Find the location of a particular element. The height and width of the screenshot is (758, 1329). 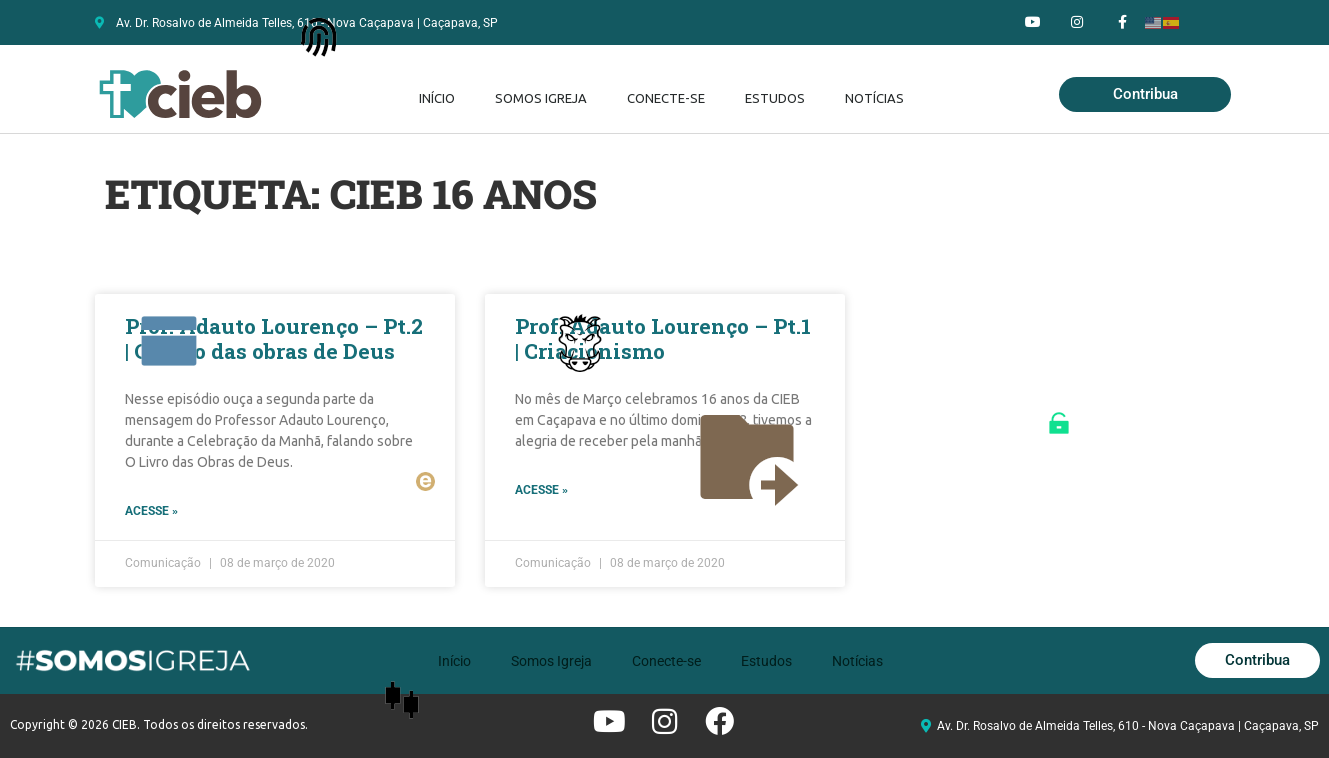

Embarcadero Technologies company logo is located at coordinates (425, 481).